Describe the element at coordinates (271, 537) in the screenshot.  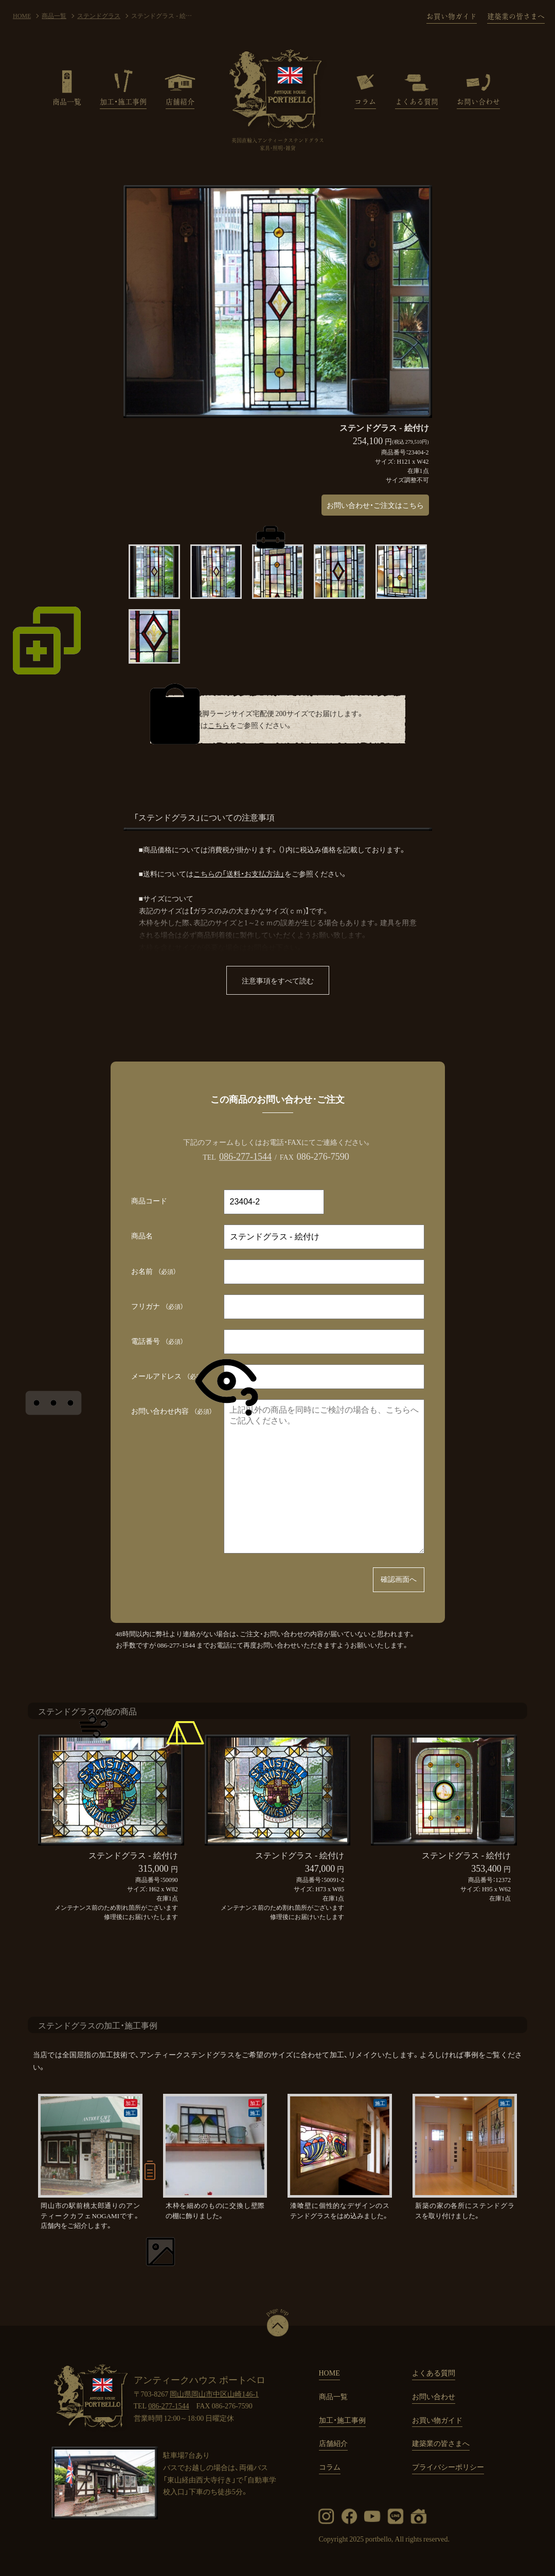
I see `access home repair services` at that location.